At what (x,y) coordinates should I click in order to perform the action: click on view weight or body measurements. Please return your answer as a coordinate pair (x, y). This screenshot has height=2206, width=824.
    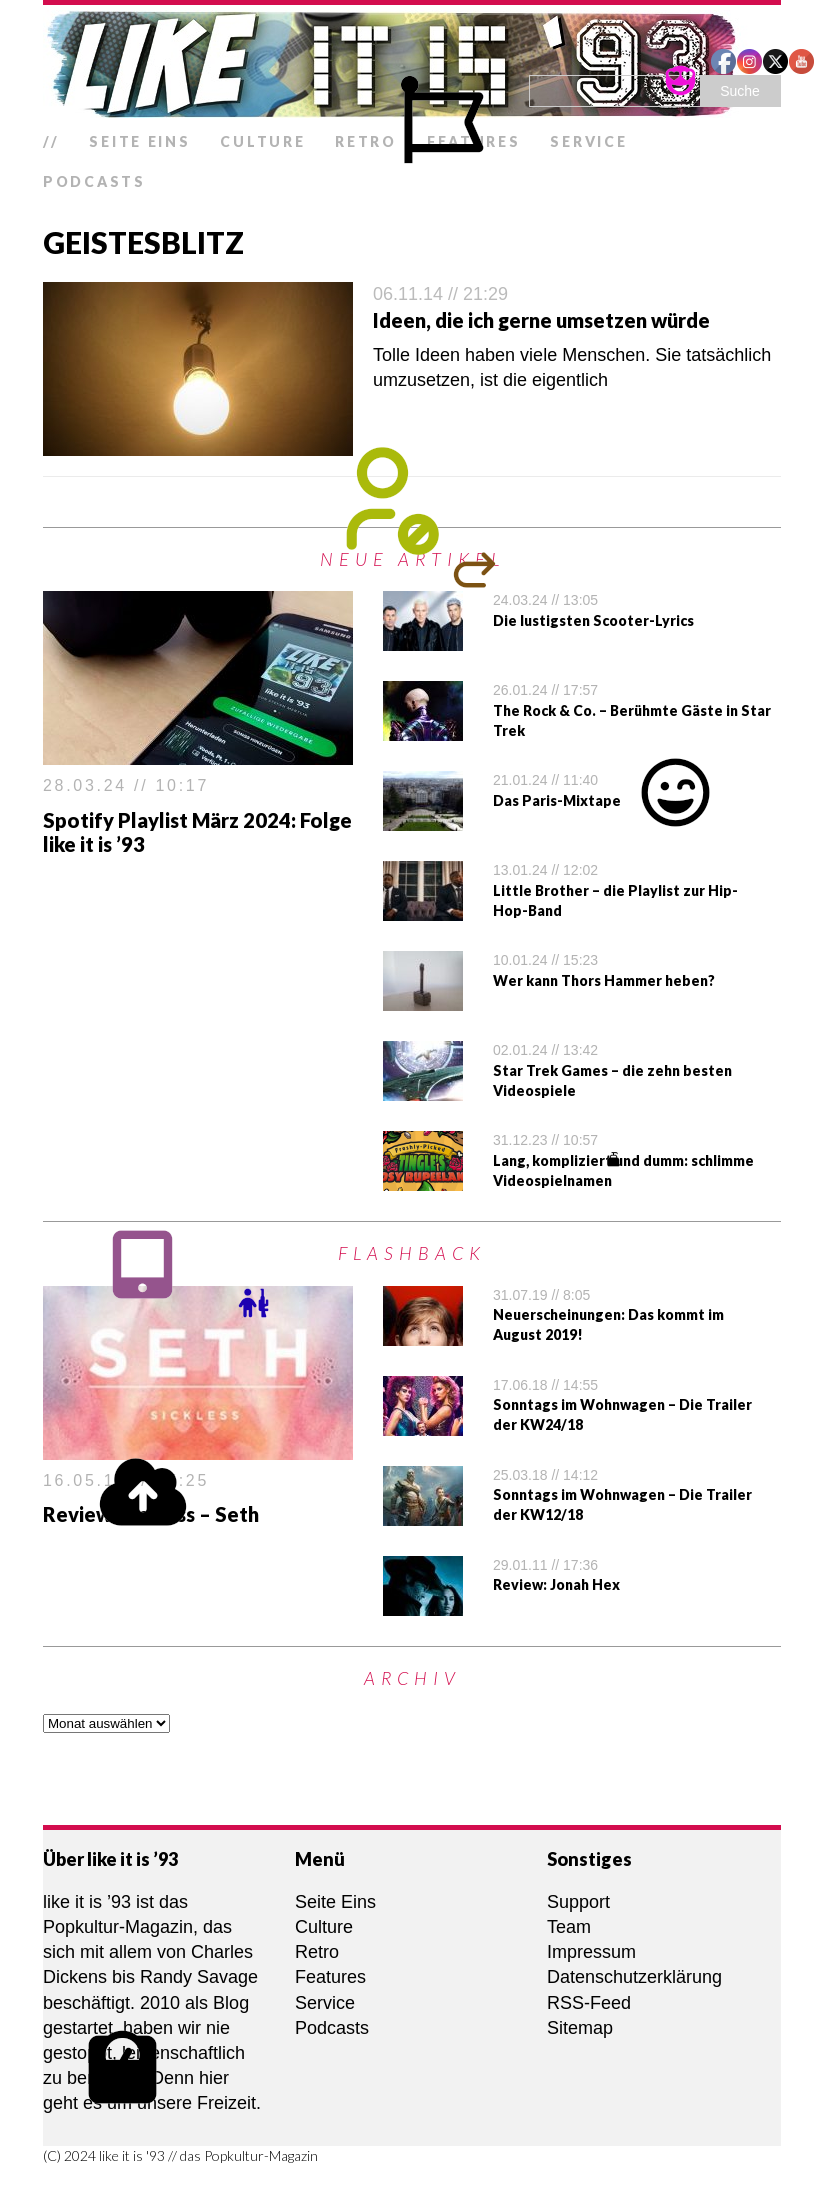
    Looking at the image, I should click on (122, 2069).